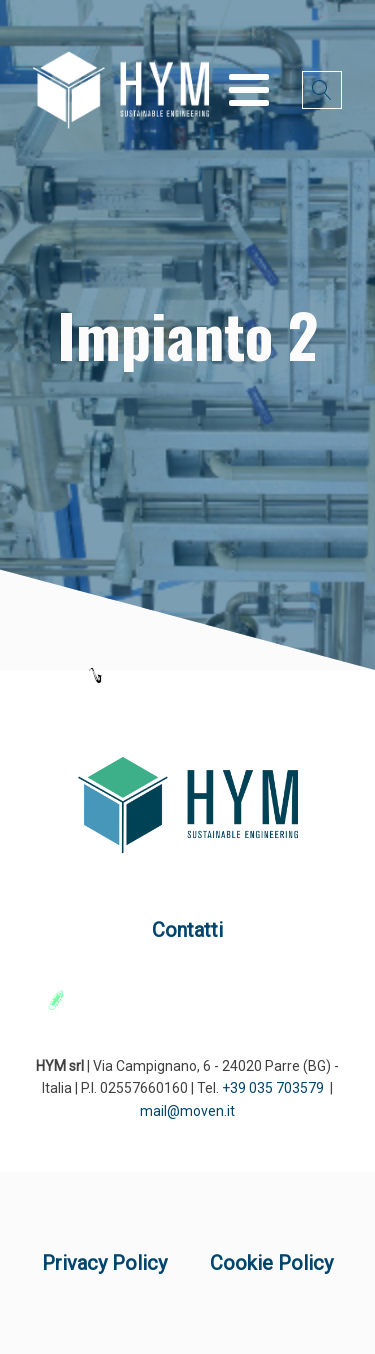 This screenshot has width=375, height=1354. What do you see at coordinates (56, 1000) in the screenshot?
I see `equip arm armor or bracer item` at bounding box center [56, 1000].